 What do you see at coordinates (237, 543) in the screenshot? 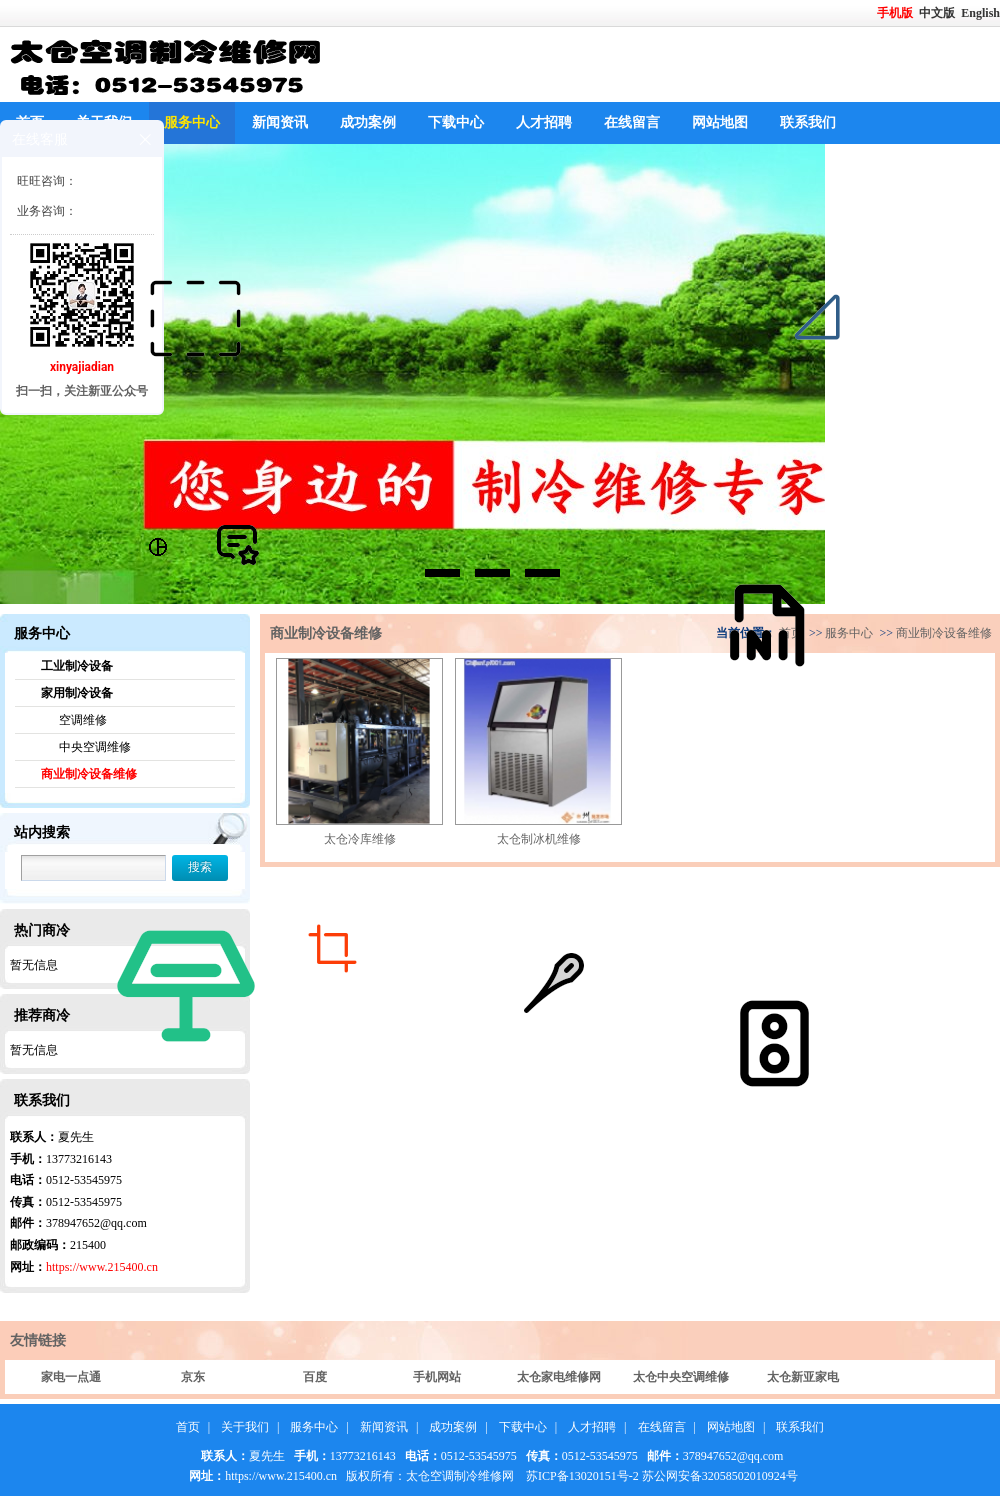
I see `view starred or favorite messages` at bounding box center [237, 543].